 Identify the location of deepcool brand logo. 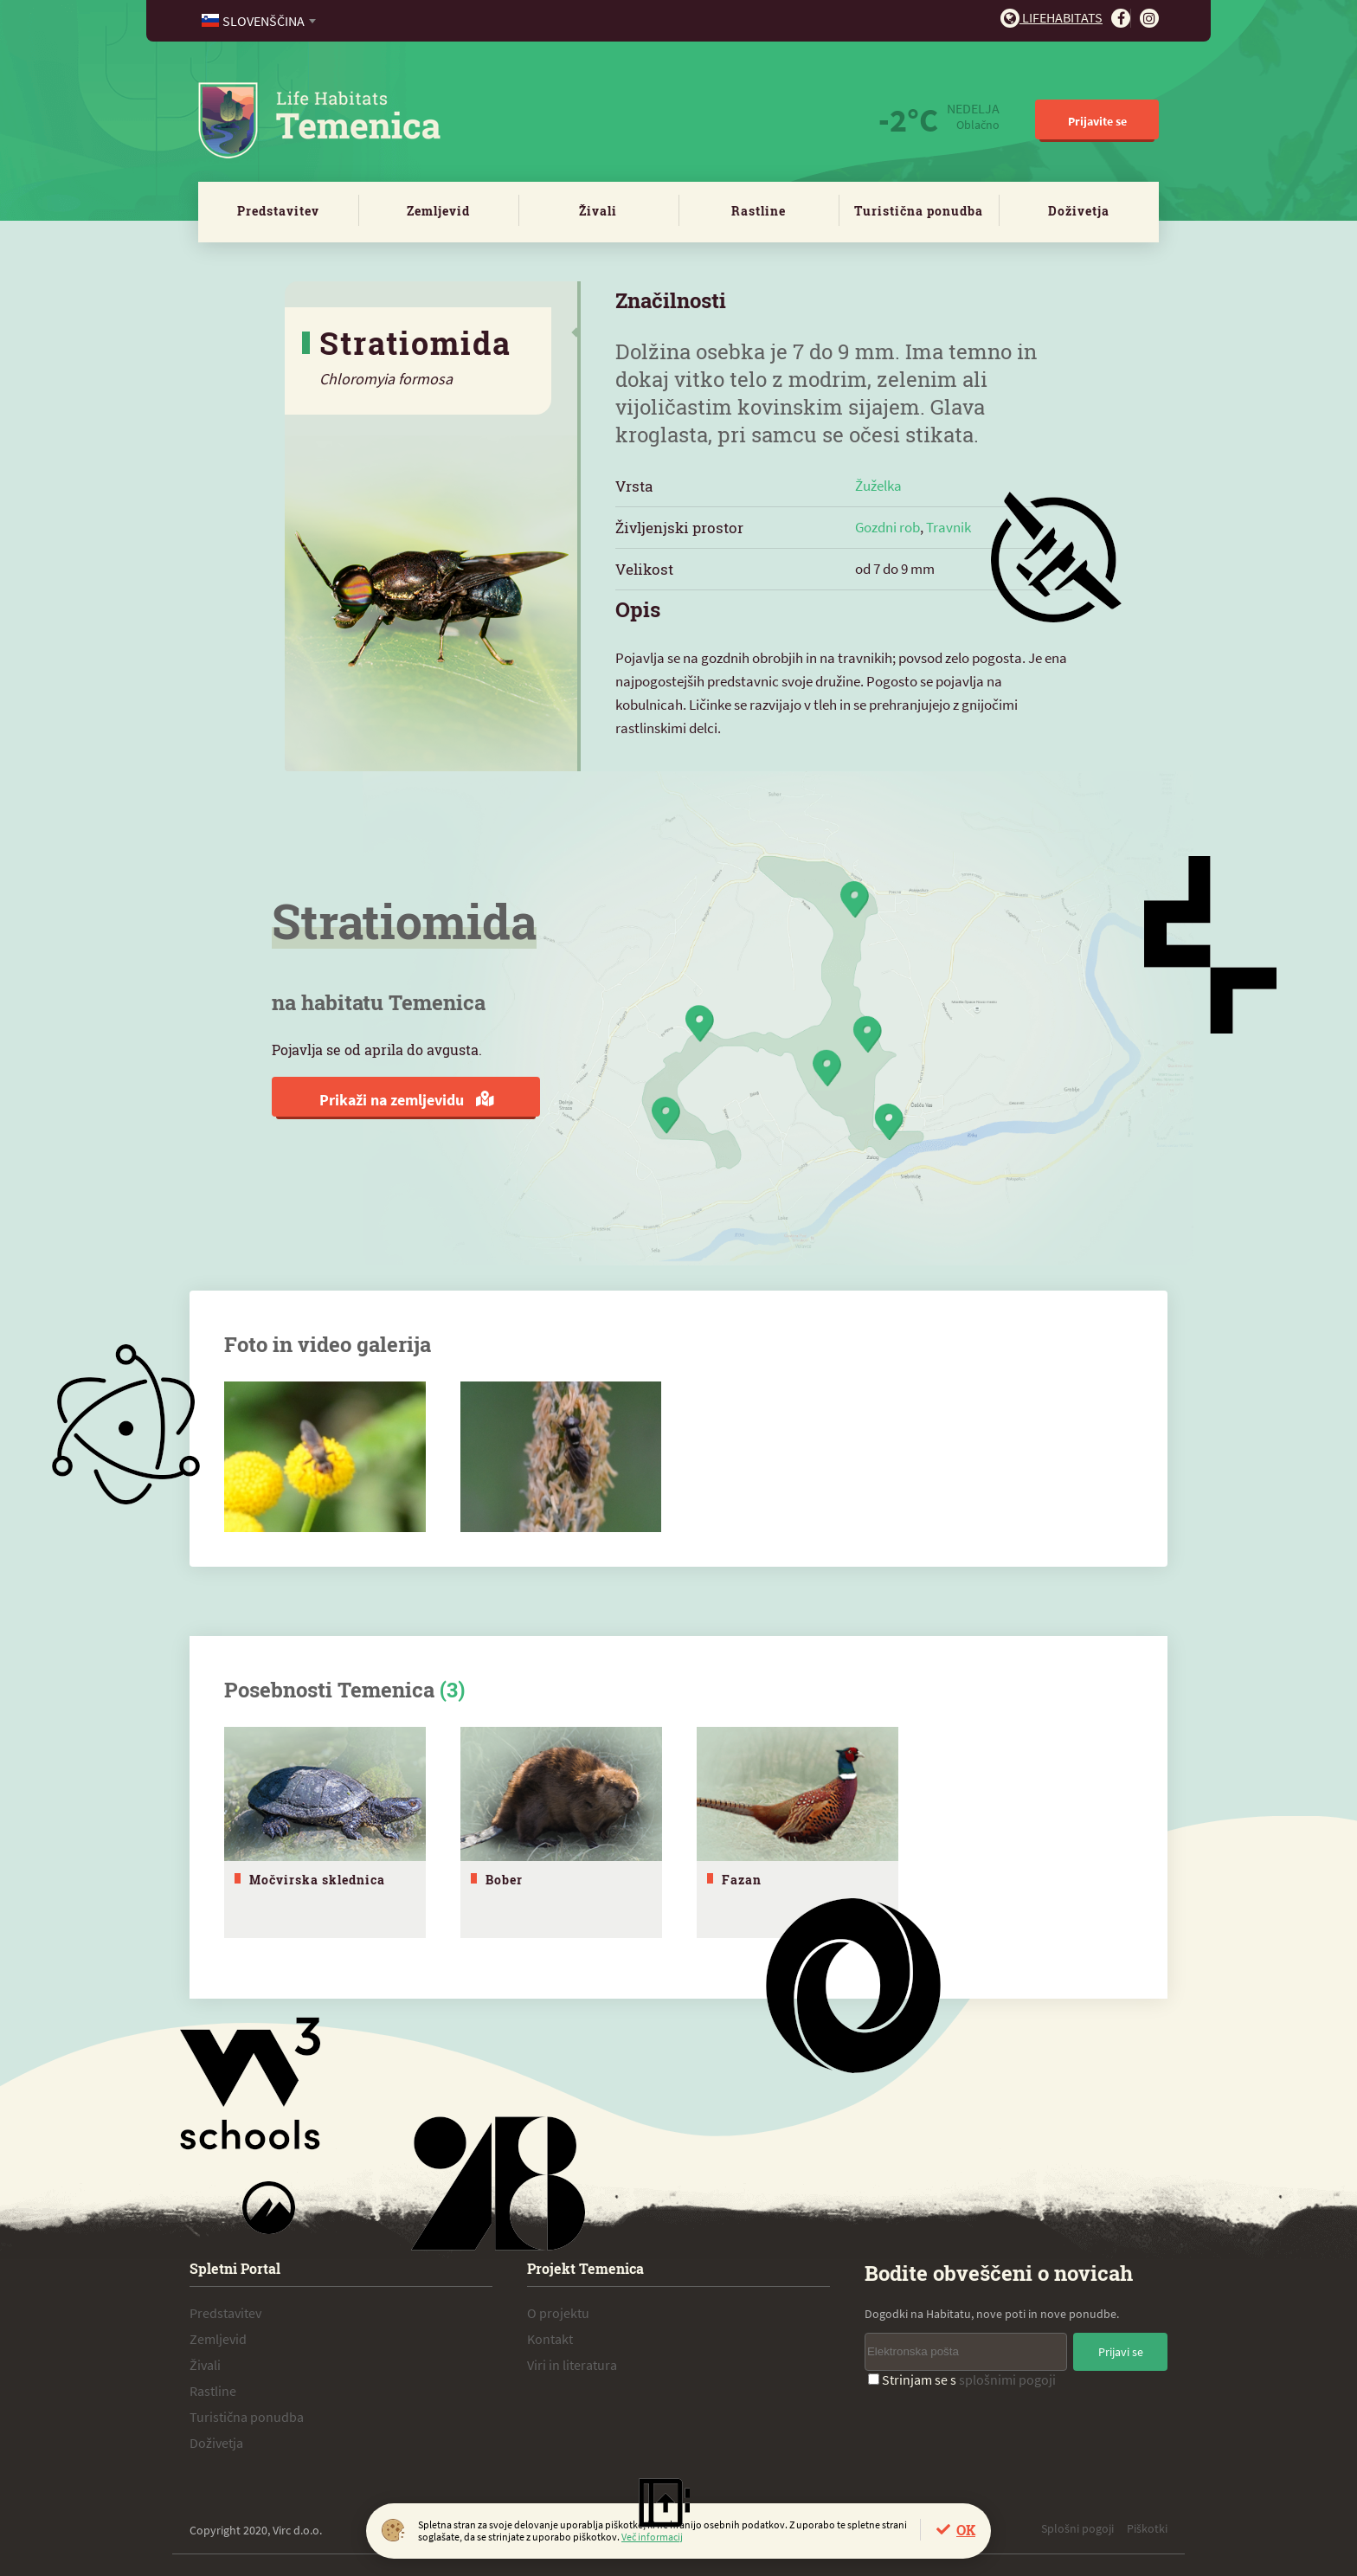
(1210, 944).